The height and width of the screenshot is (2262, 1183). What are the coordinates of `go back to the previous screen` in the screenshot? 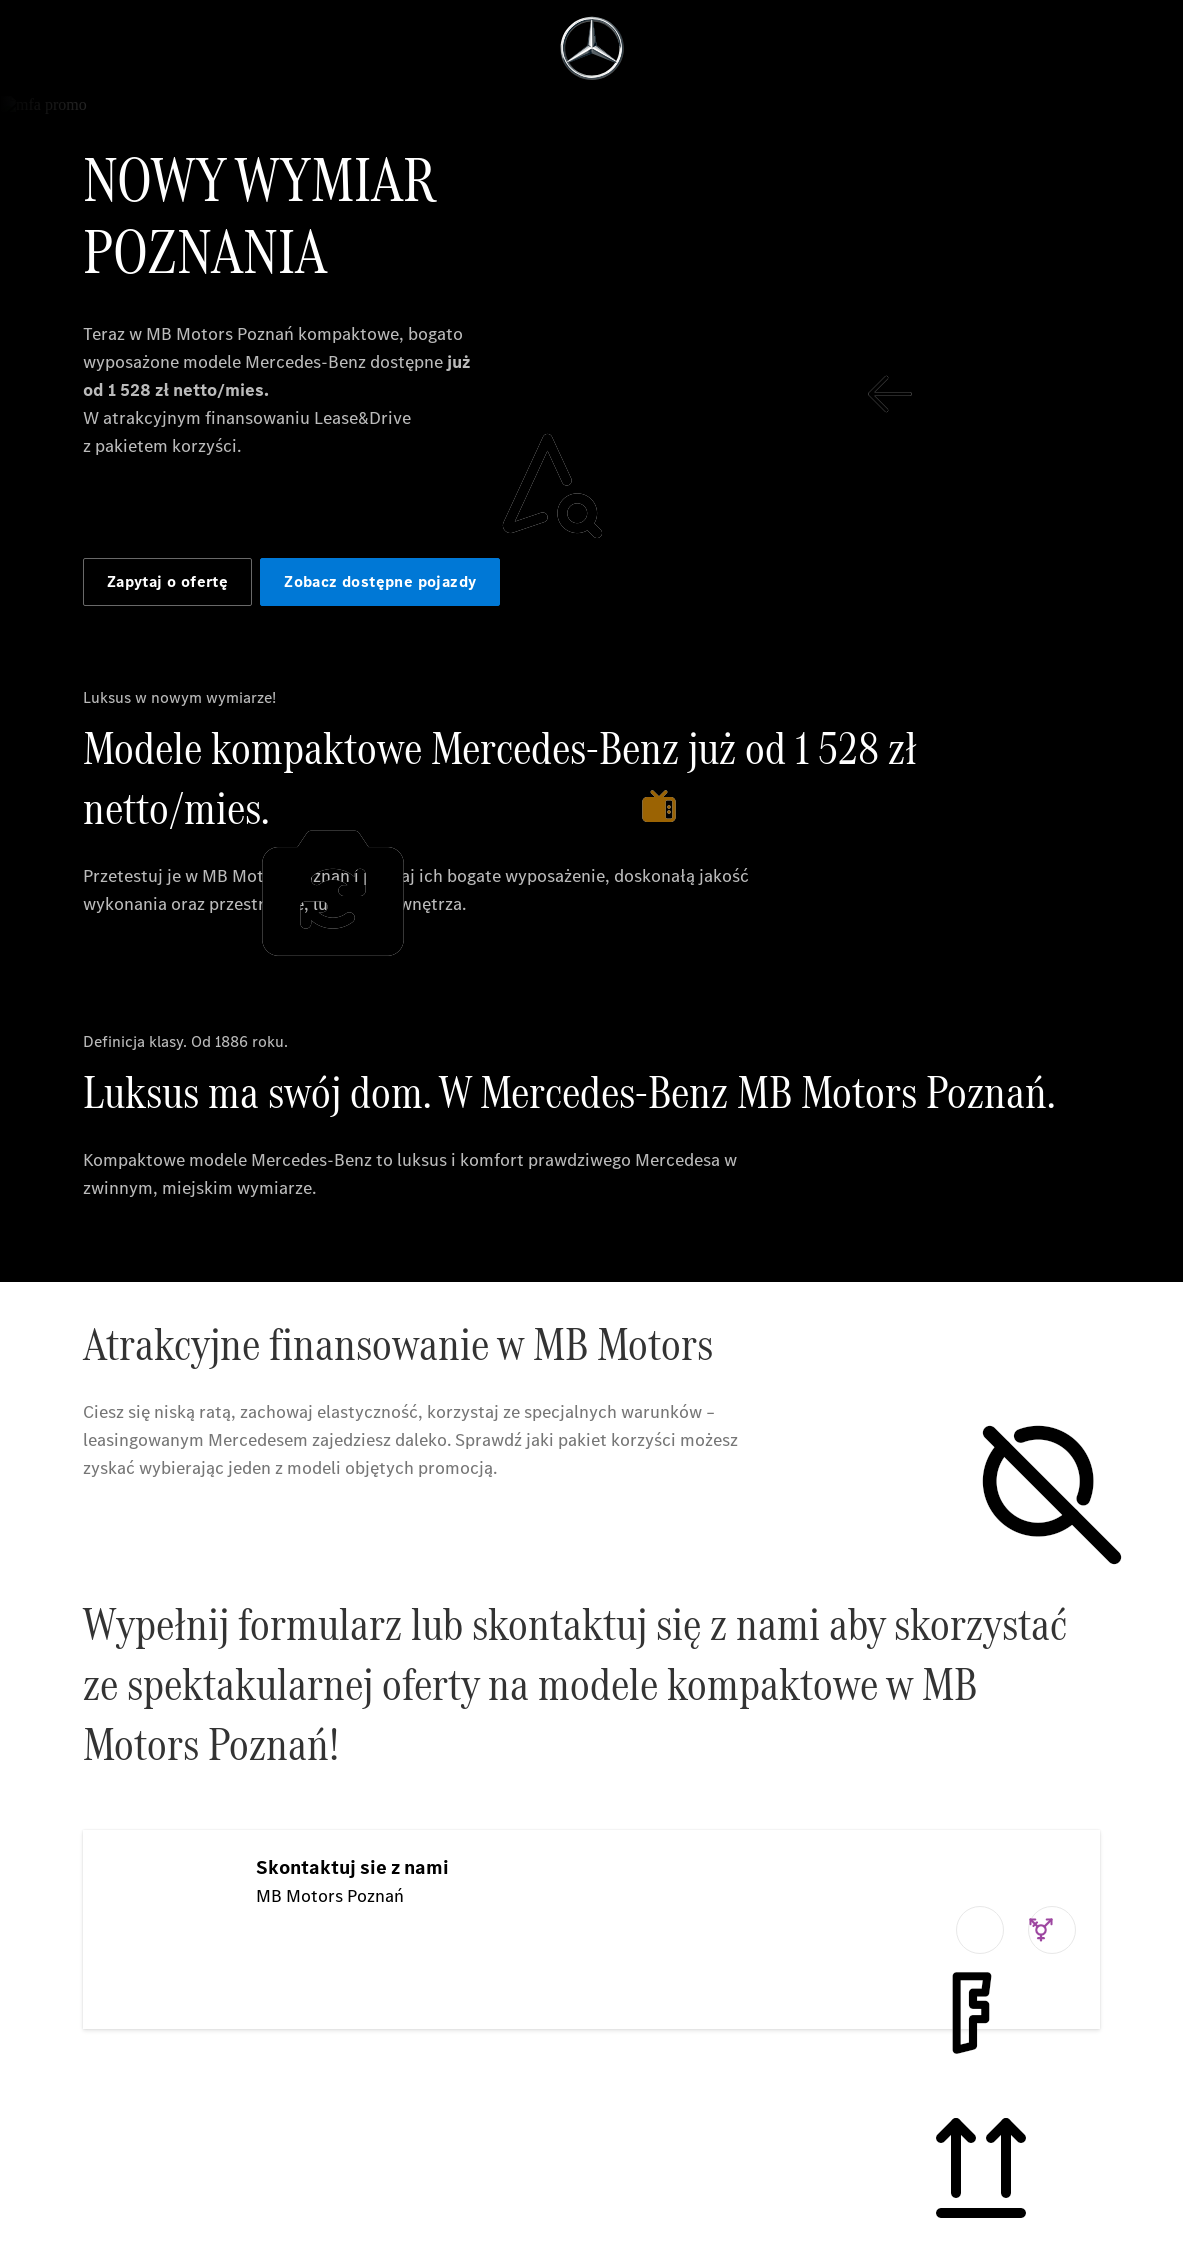 It's located at (890, 394).